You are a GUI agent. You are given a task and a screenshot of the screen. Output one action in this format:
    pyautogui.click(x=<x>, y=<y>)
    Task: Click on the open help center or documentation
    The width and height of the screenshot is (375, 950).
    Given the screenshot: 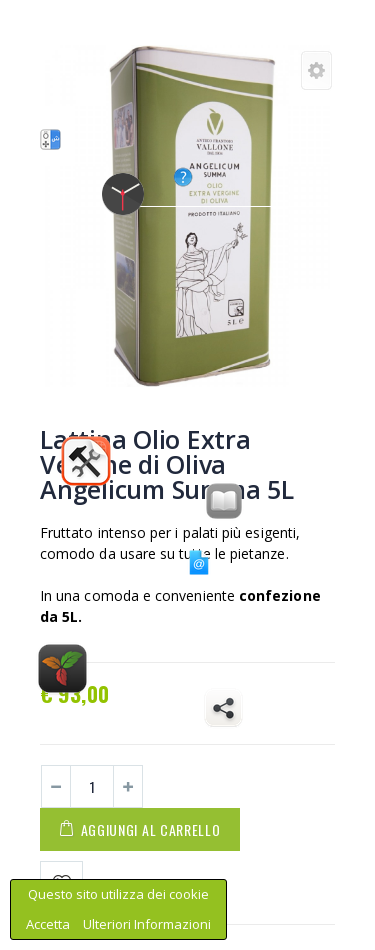 What is the action you would take?
    pyautogui.click(x=183, y=177)
    